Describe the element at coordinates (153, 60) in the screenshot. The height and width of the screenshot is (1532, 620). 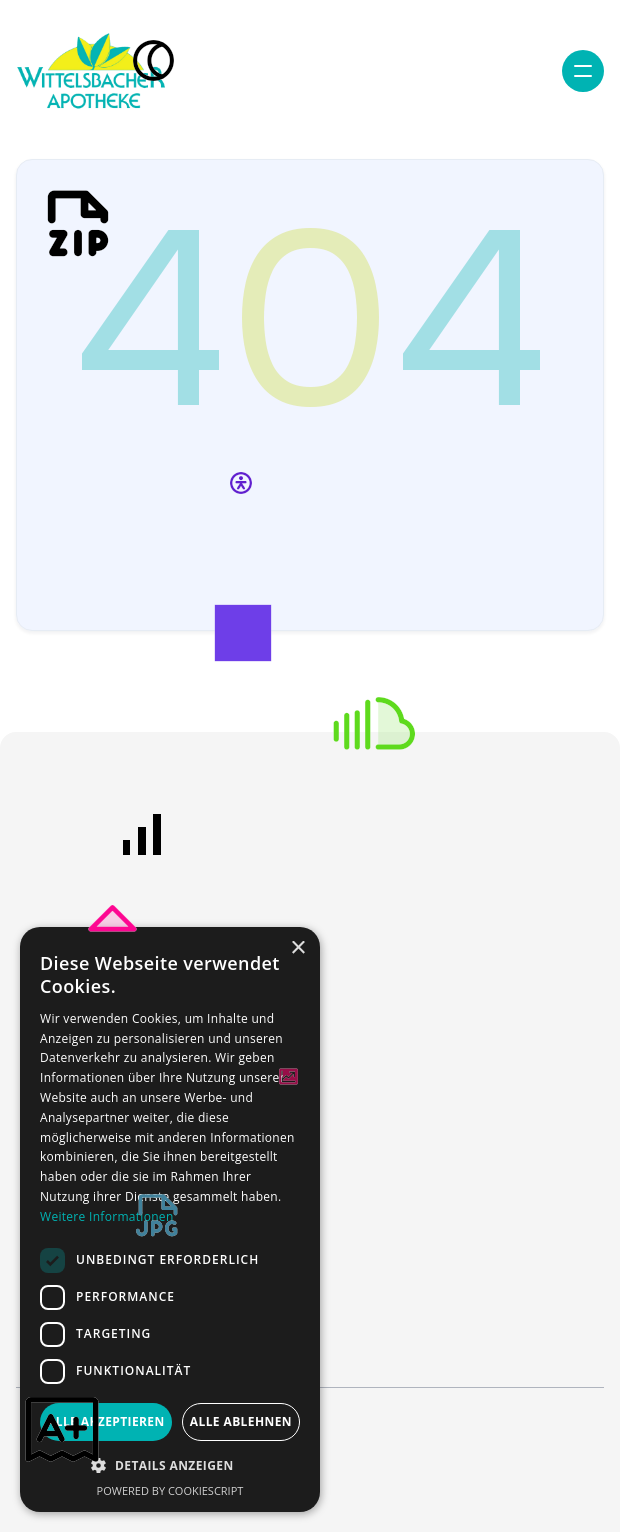
I see `toggle dark mode or night theme` at that location.